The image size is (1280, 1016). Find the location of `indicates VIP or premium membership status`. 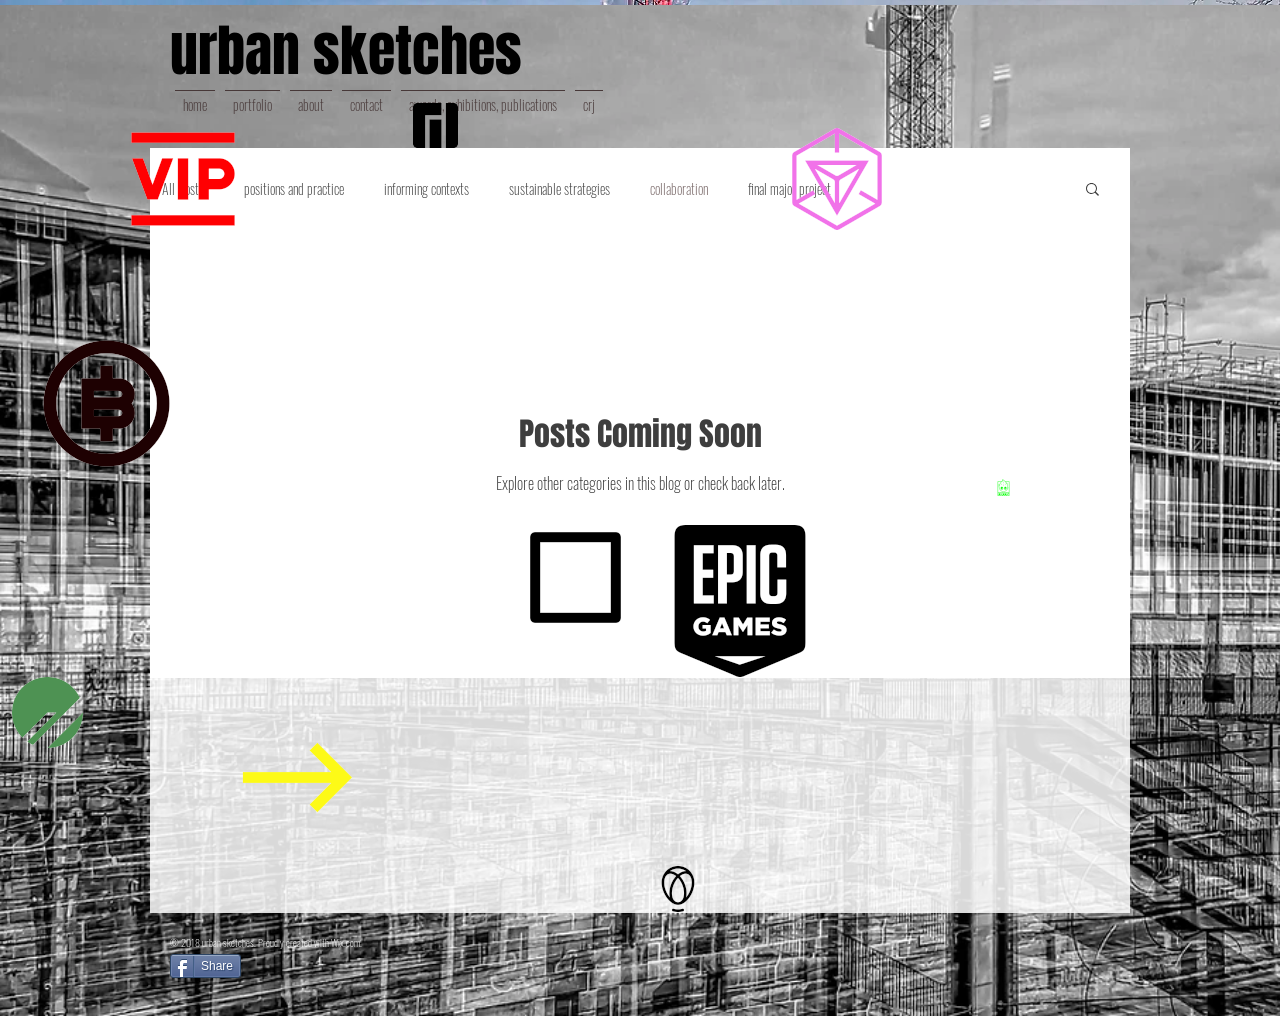

indicates VIP or premium membership status is located at coordinates (183, 179).